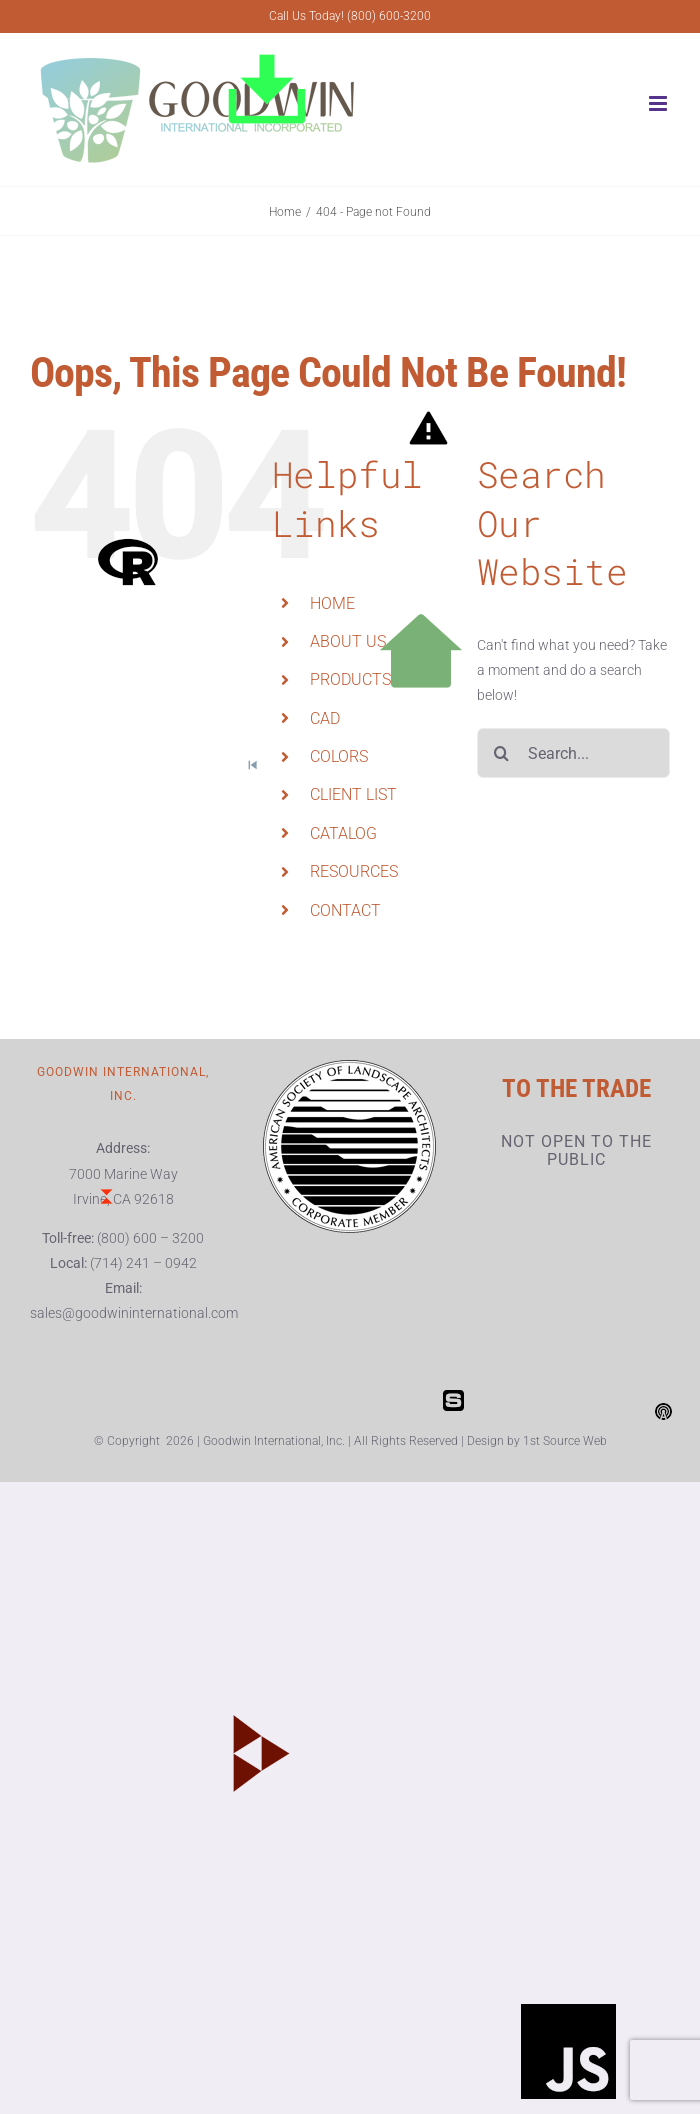 The height and width of the screenshot is (2114, 700). I want to click on navigate to home screen, so click(421, 654).